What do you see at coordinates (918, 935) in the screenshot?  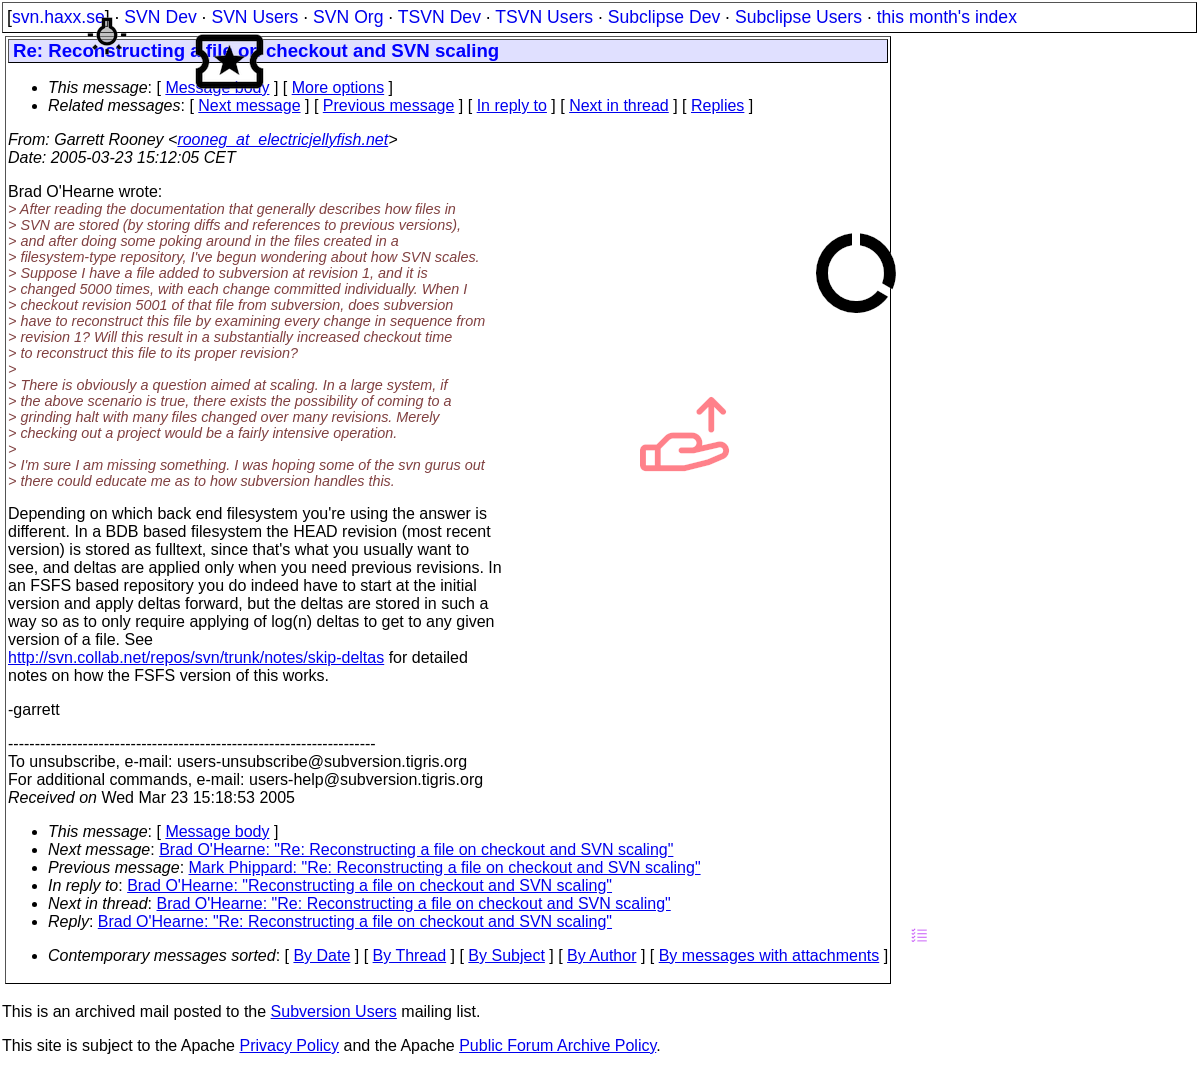 I see `view or manage your task checklist` at bounding box center [918, 935].